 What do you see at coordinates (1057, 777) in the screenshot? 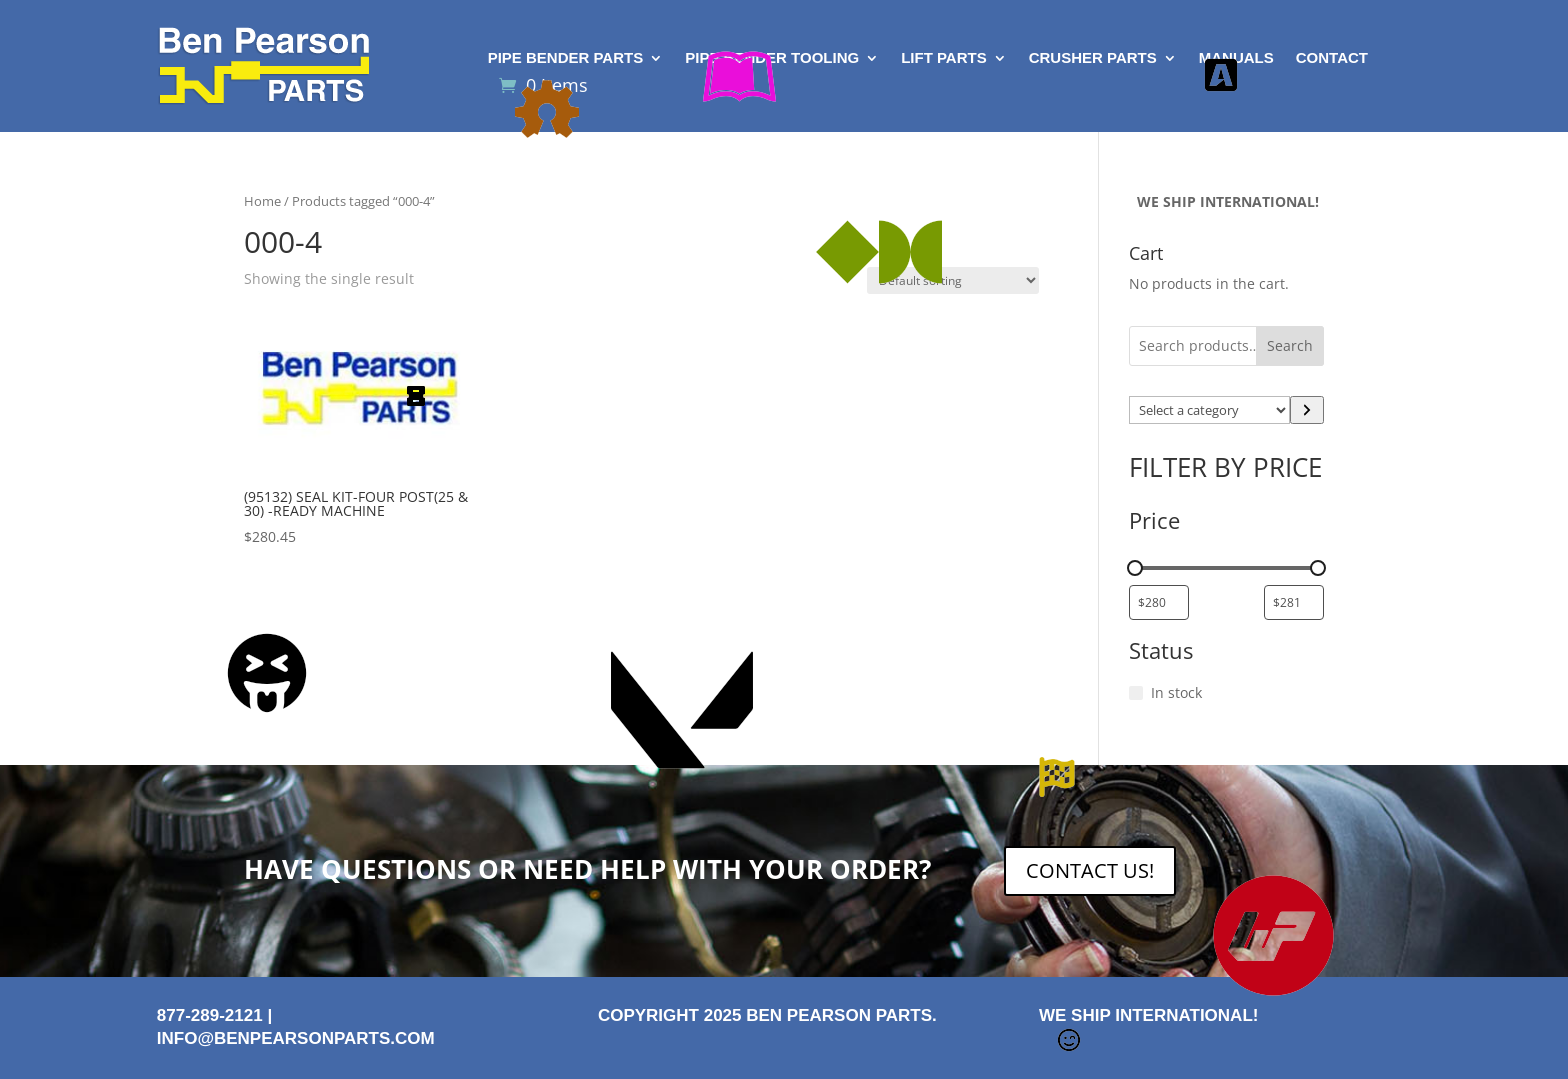
I see `indicates completion or finish point` at bounding box center [1057, 777].